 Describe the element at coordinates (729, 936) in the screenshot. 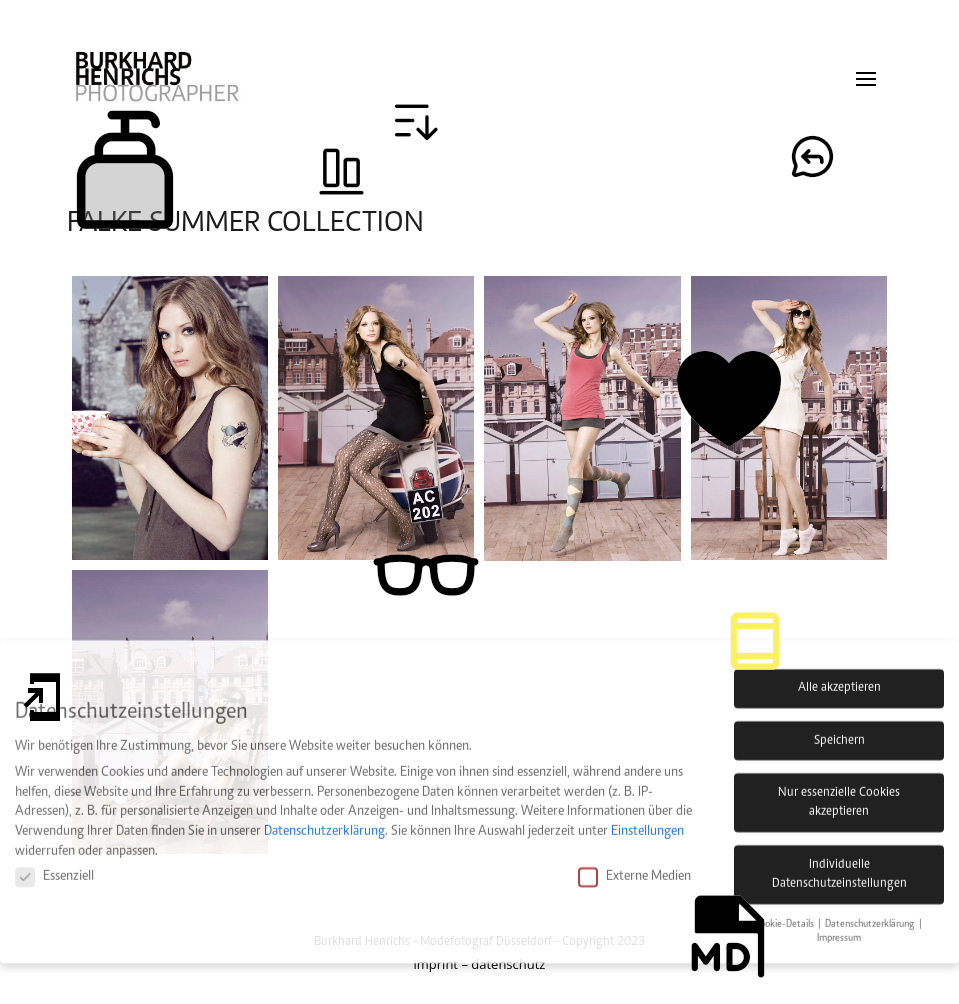

I see `open a markdown file` at that location.